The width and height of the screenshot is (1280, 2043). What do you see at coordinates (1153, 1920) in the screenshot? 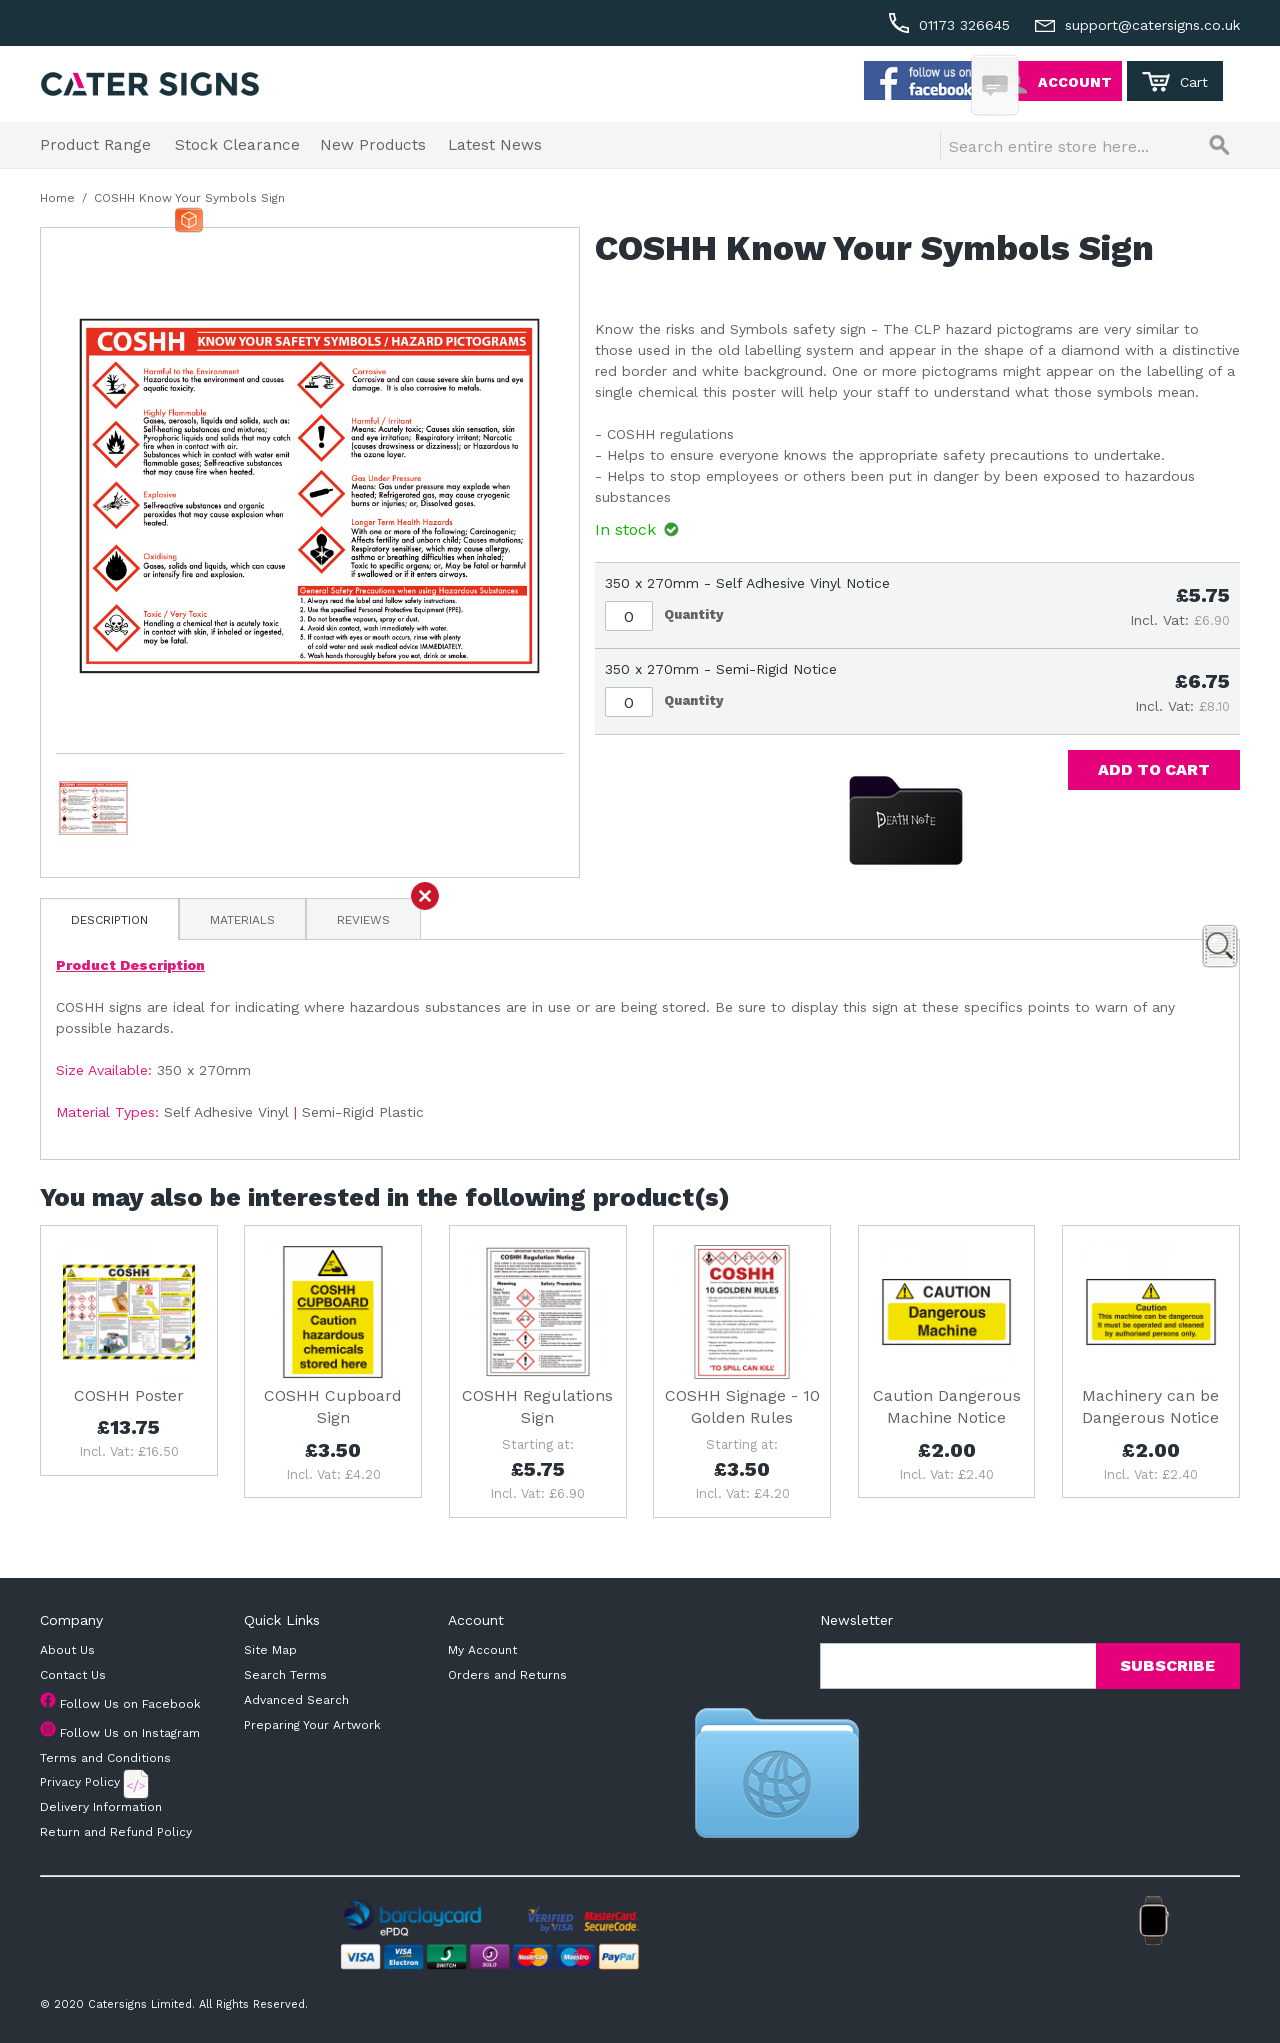
I see `apple watch se device icon` at bounding box center [1153, 1920].